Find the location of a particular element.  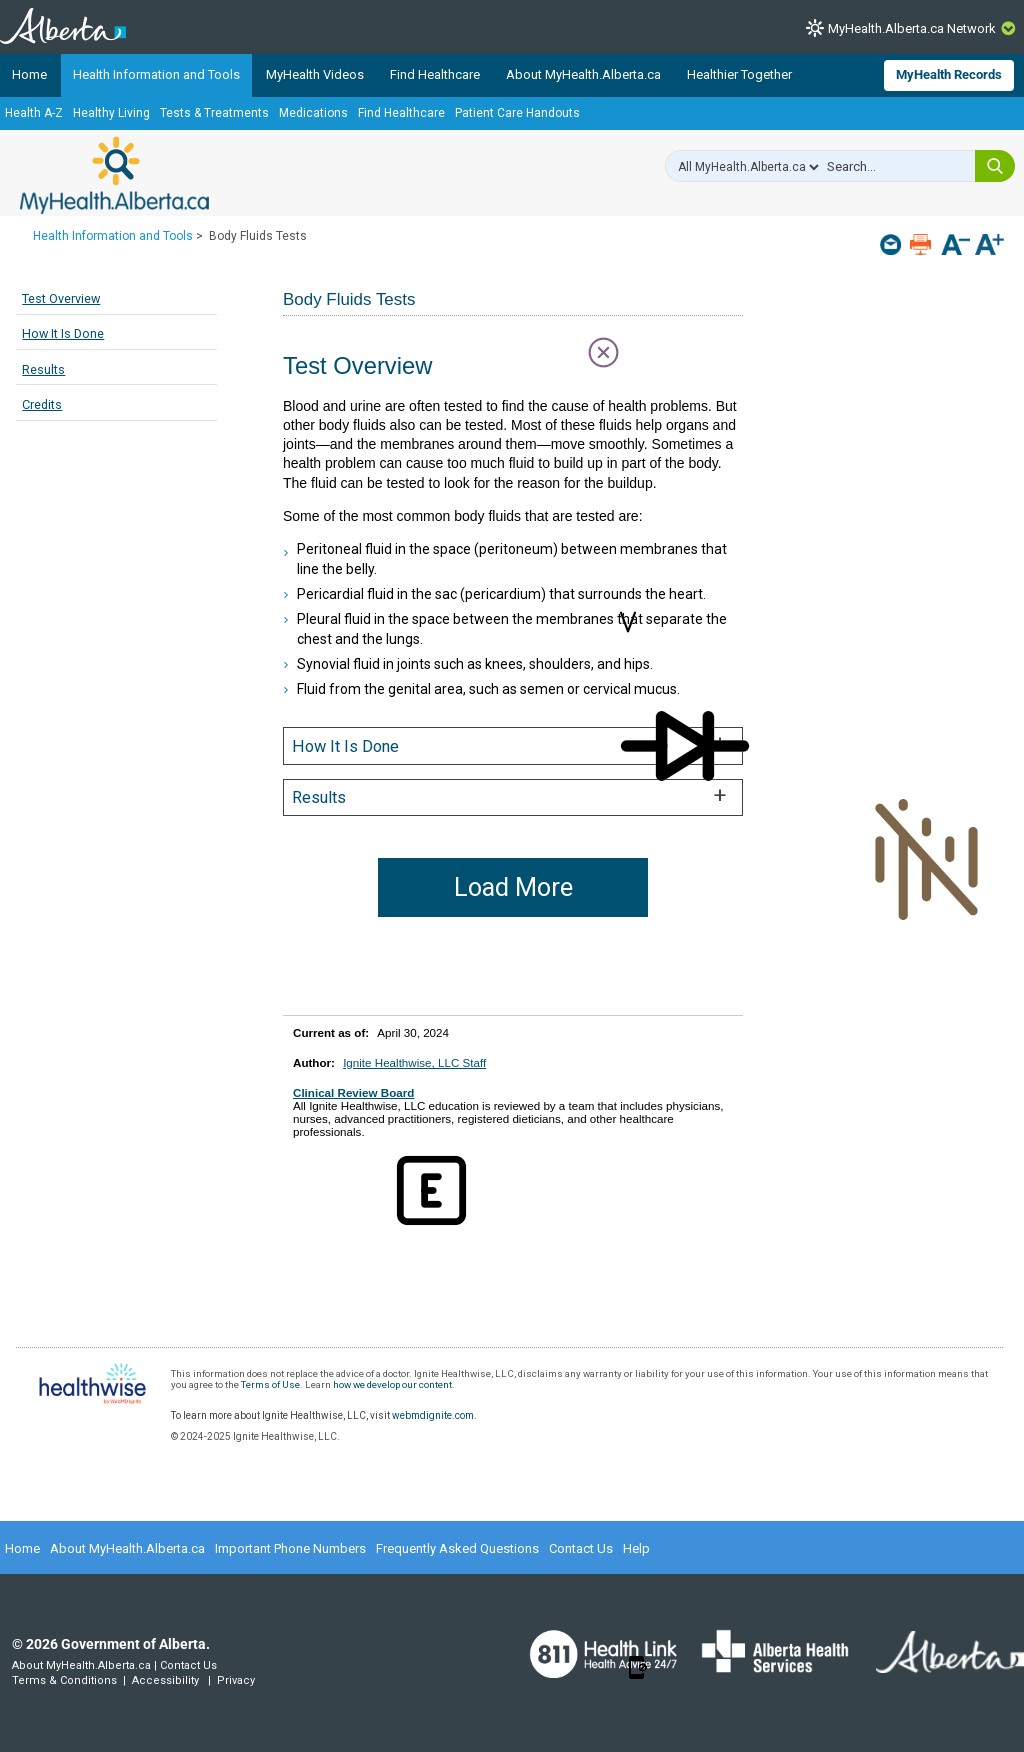

mute or disable audio input is located at coordinates (926, 859).